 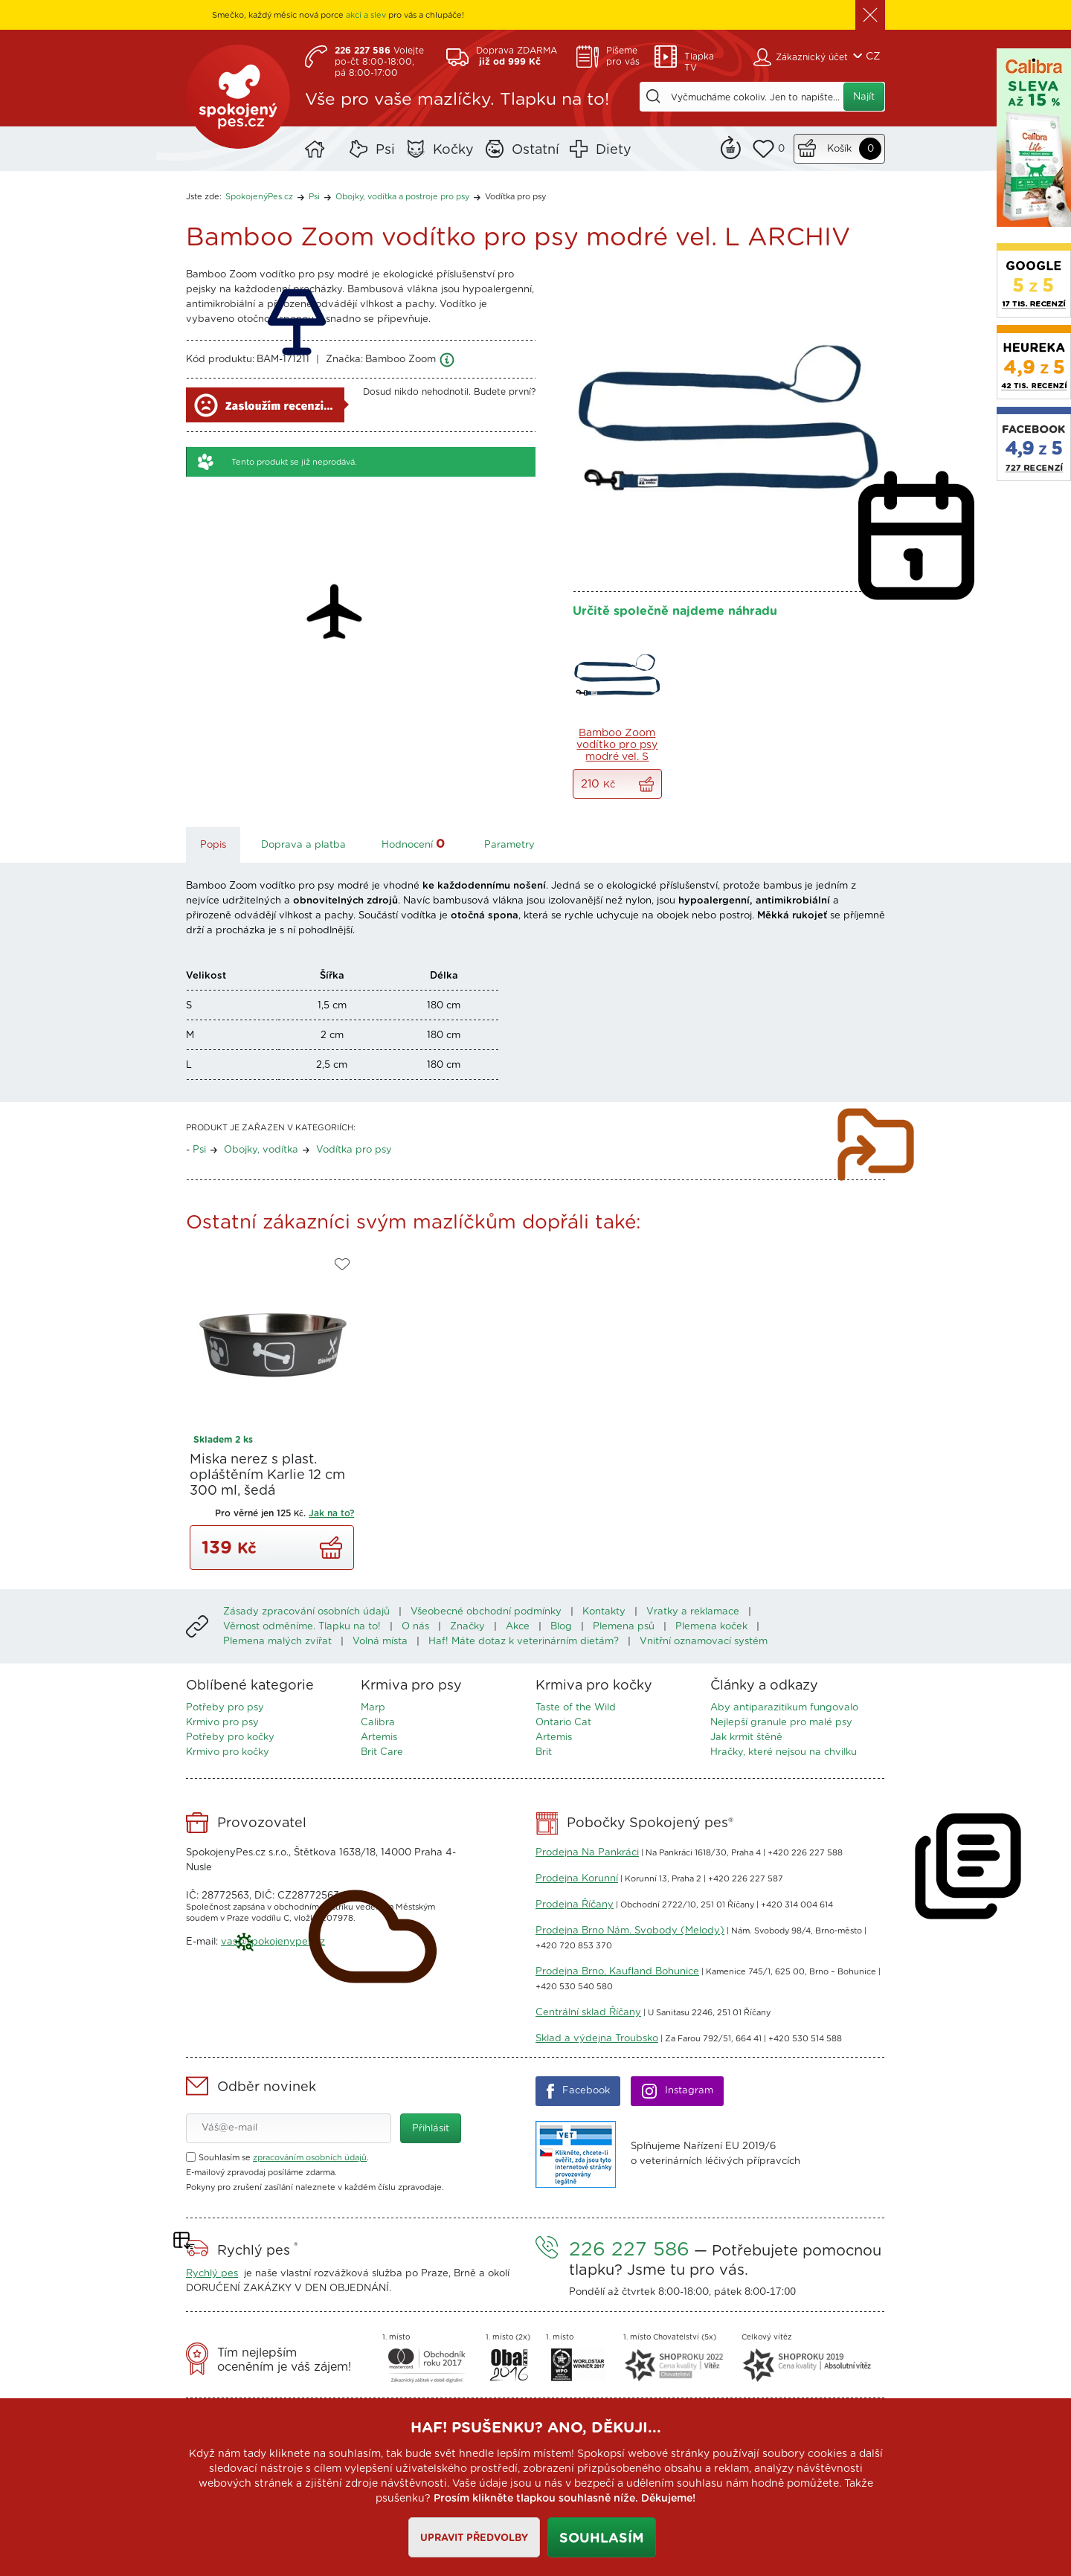 I want to click on view or open the calendar, so click(x=916, y=535).